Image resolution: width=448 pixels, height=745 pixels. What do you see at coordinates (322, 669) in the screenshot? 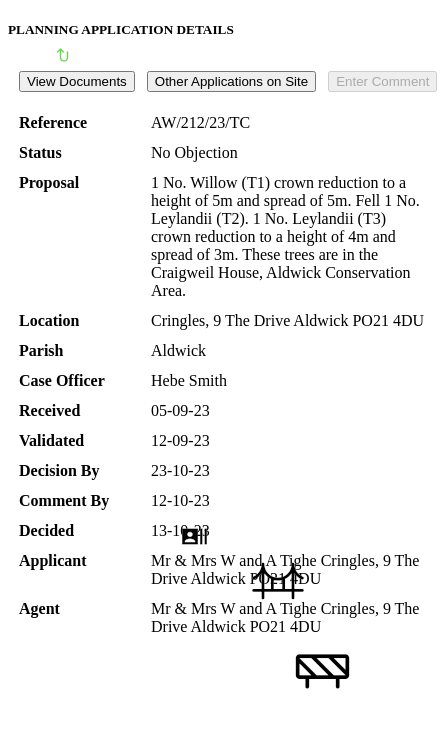
I see `indicates a blocked or restricted area` at bounding box center [322, 669].